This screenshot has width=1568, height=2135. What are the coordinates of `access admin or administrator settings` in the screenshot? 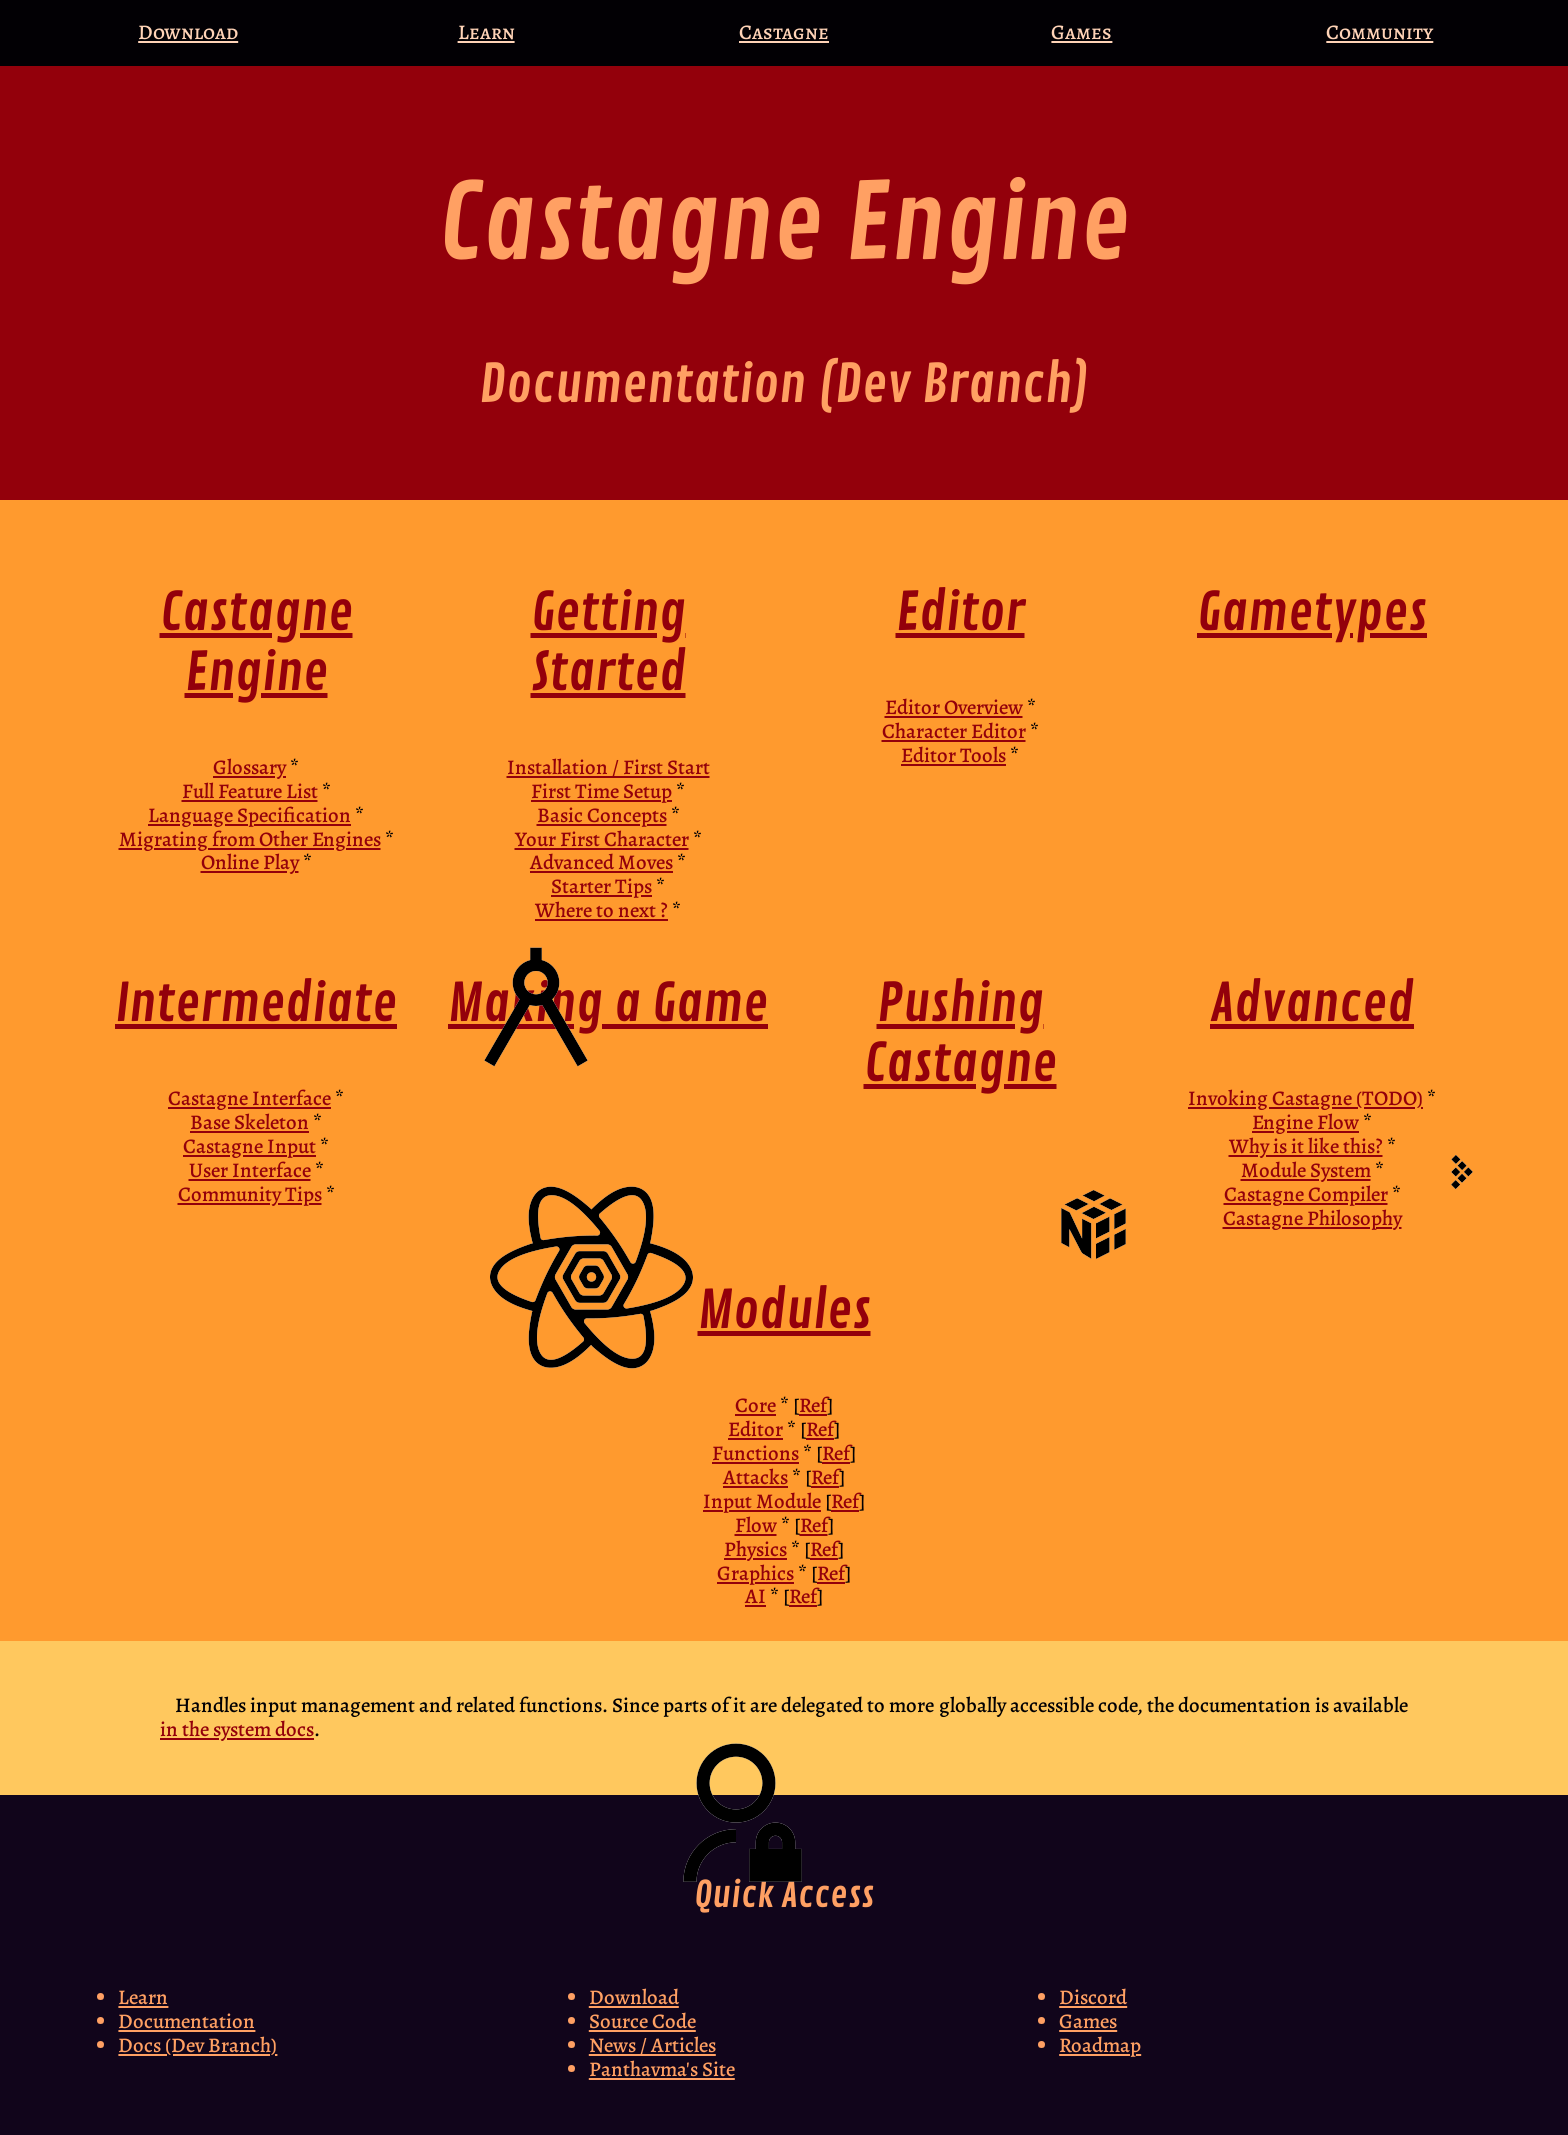 It's located at (736, 1816).